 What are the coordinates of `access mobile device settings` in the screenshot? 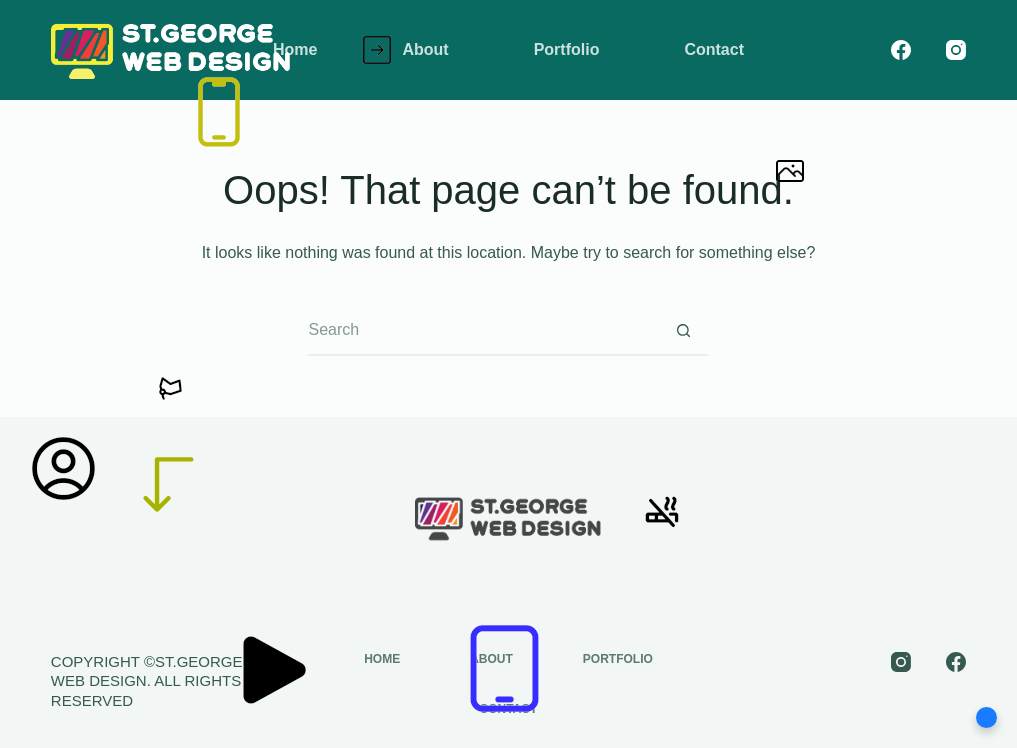 It's located at (219, 112).